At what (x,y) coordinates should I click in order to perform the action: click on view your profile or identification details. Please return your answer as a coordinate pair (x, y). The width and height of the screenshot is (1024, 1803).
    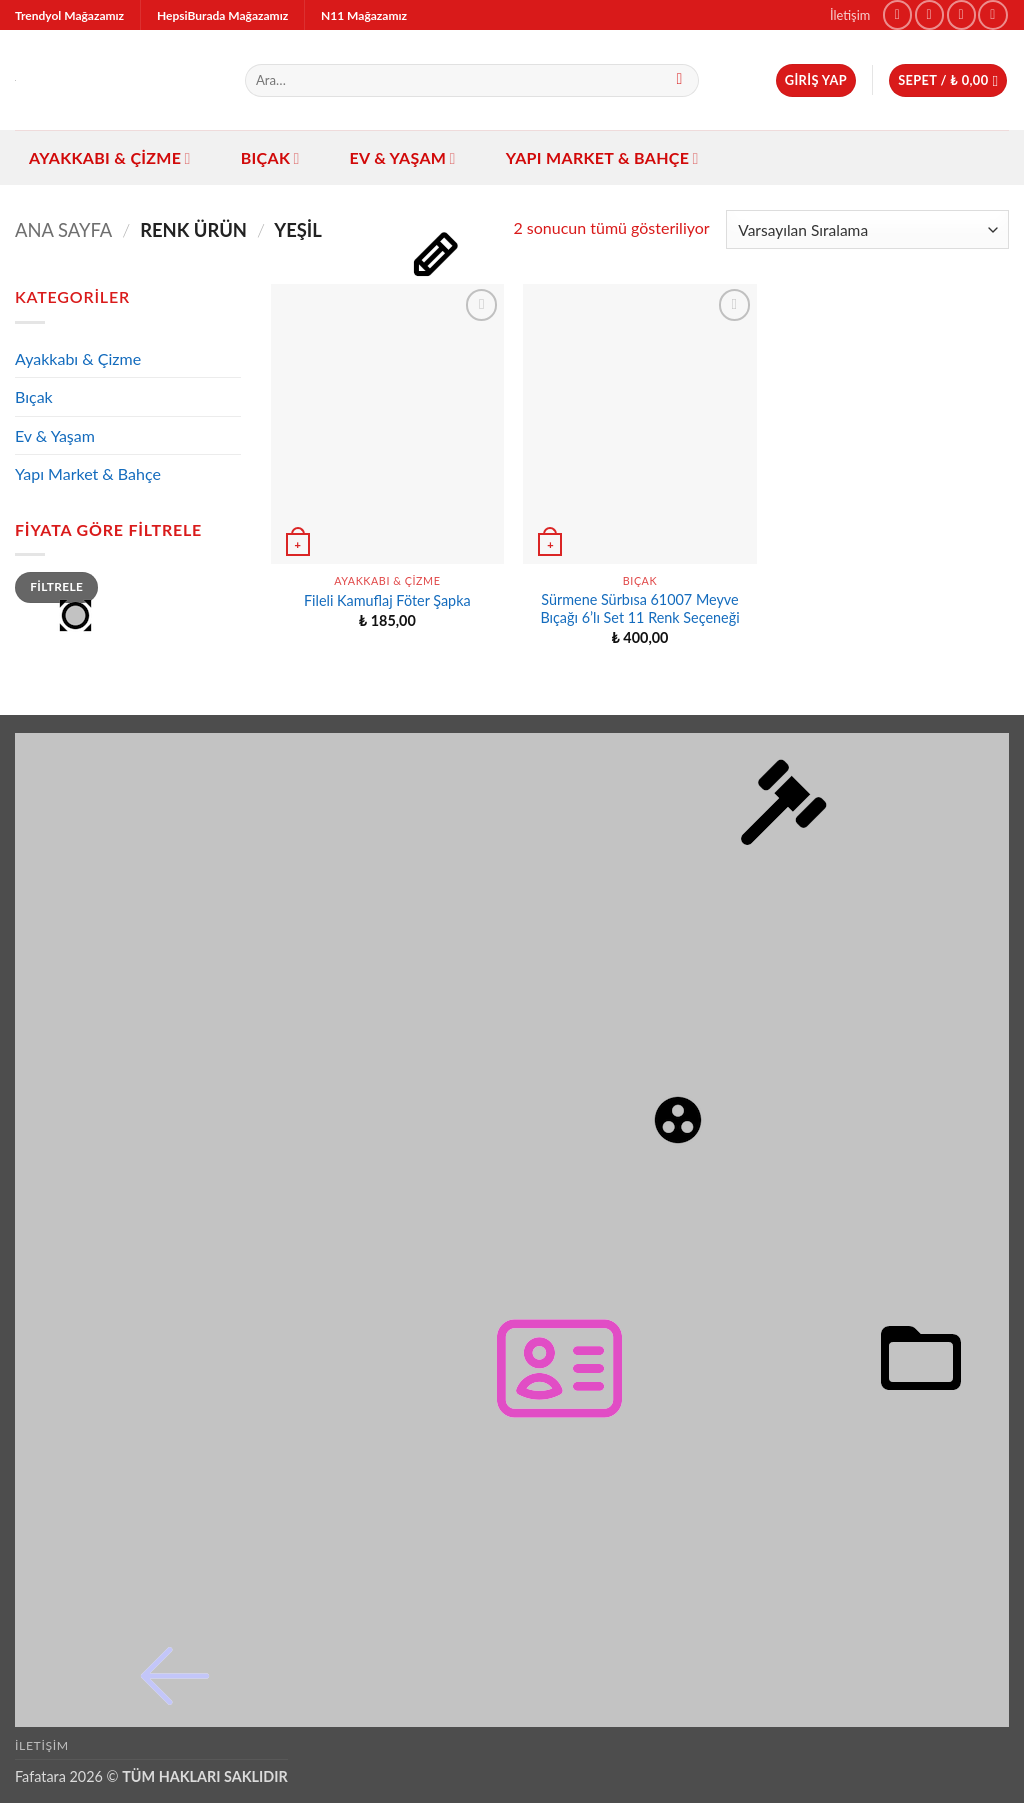
    Looking at the image, I should click on (559, 1368).